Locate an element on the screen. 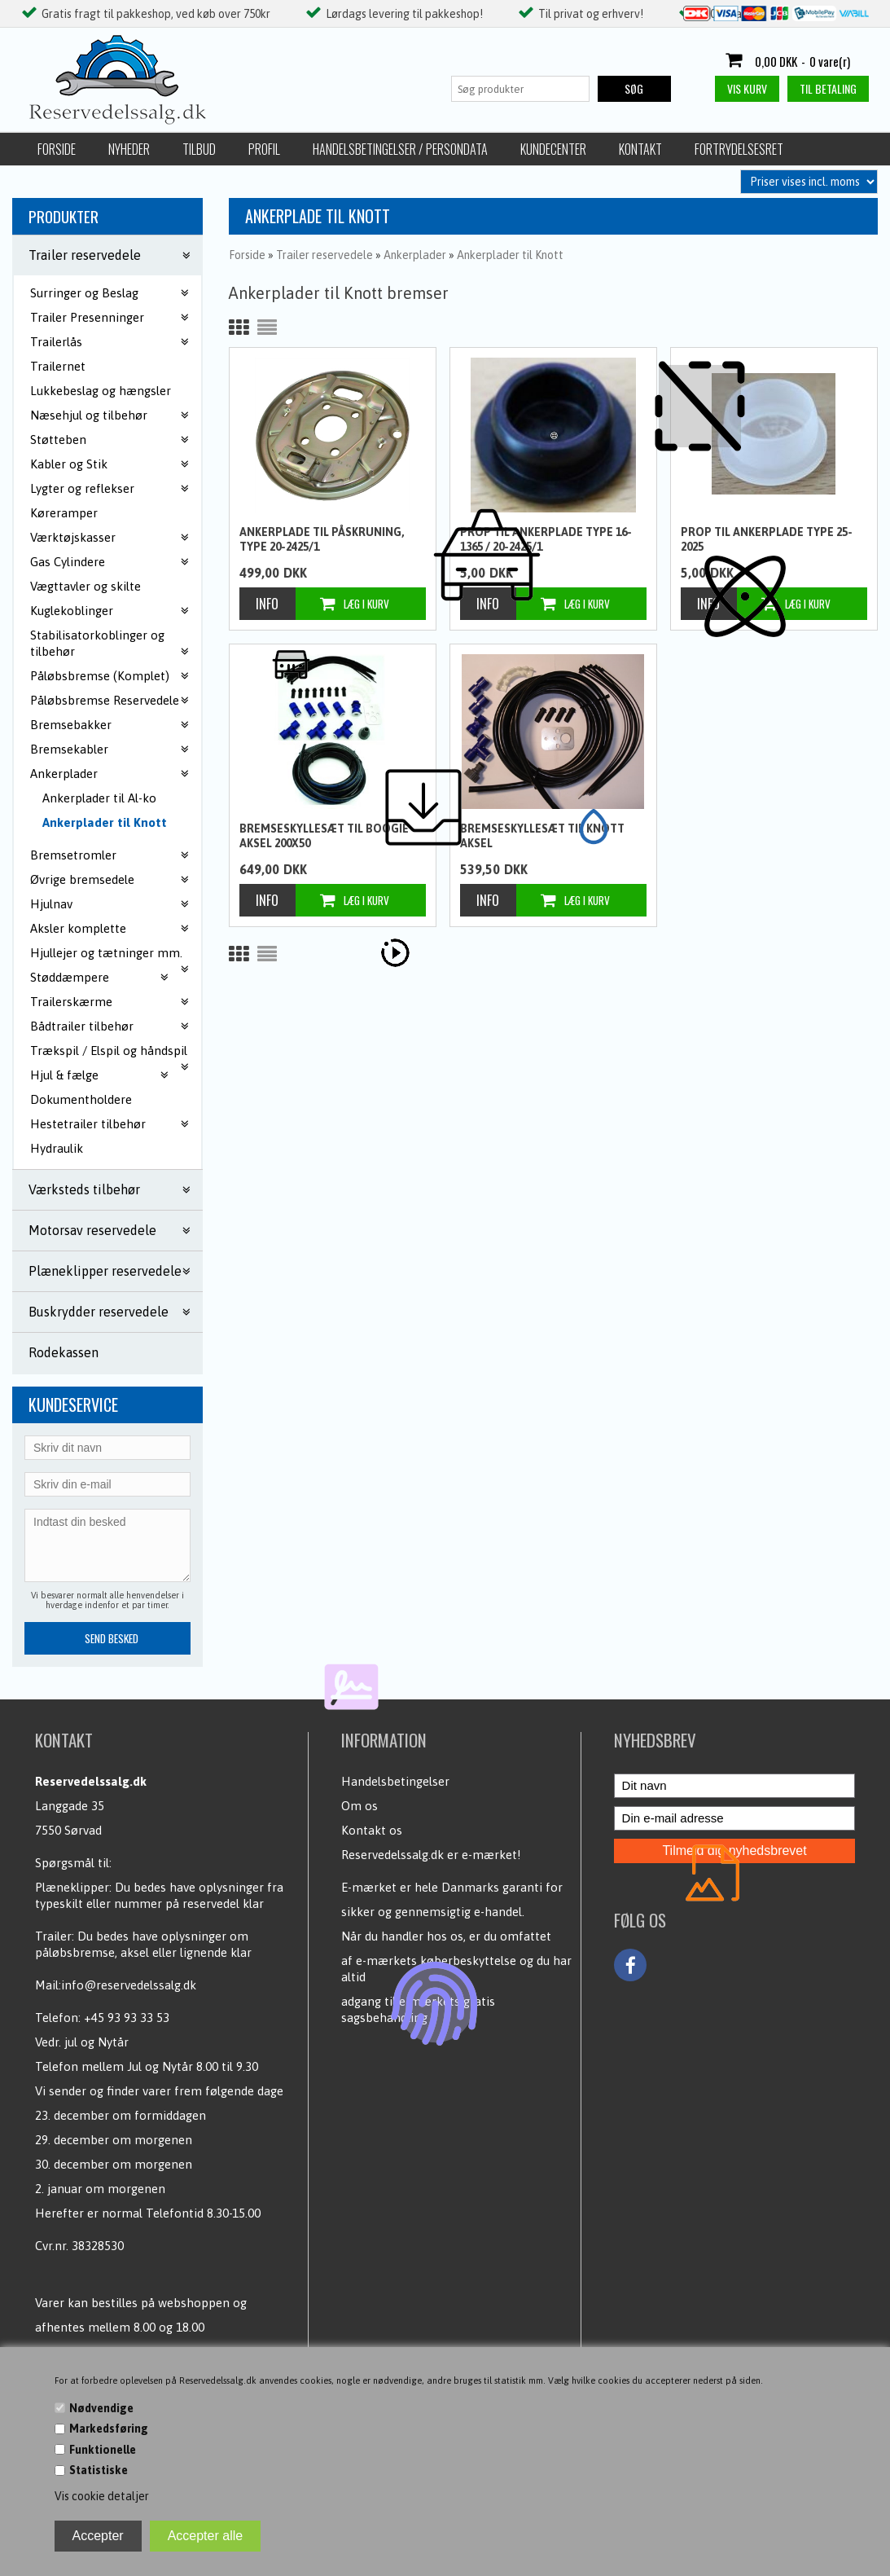  view image file is located at coordinates (716, 1873).